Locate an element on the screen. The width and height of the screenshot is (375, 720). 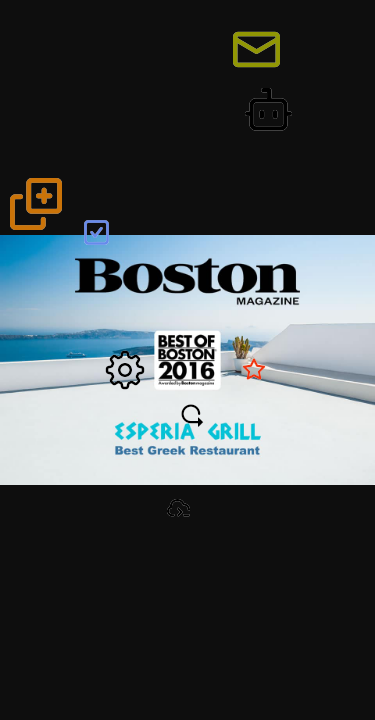
open your inbox is located at coordinates (256, 49).